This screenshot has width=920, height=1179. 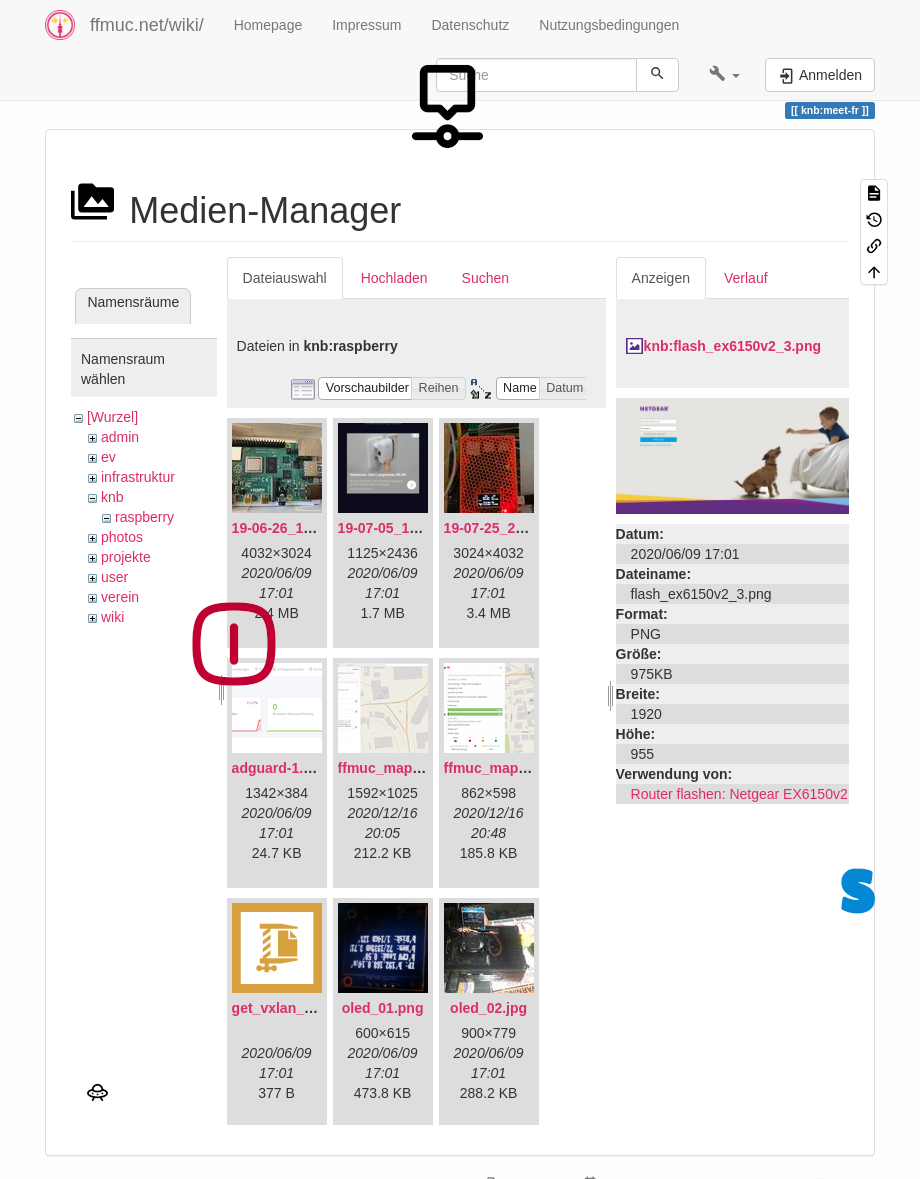 What do you see at coordinates (857, 891) in the screenshot?
I see `connect to stripe payment processing` at bounding box center [857, 891].